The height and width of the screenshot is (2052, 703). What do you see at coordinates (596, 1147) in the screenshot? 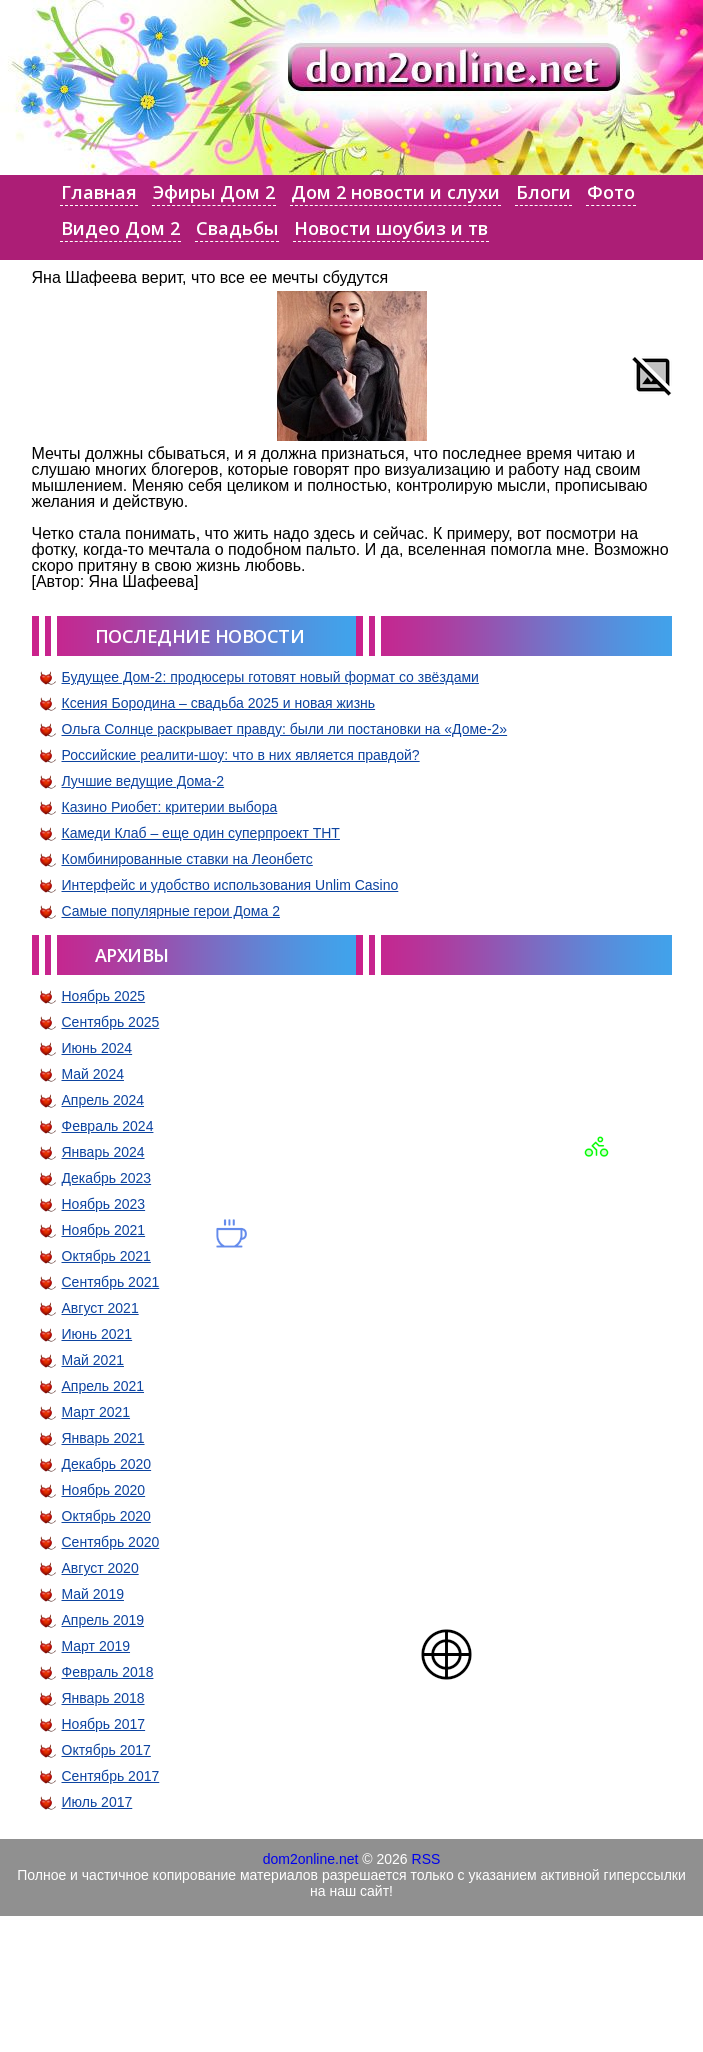
I see `access bike rental or cycling options` at bounding box center [596, 1147].